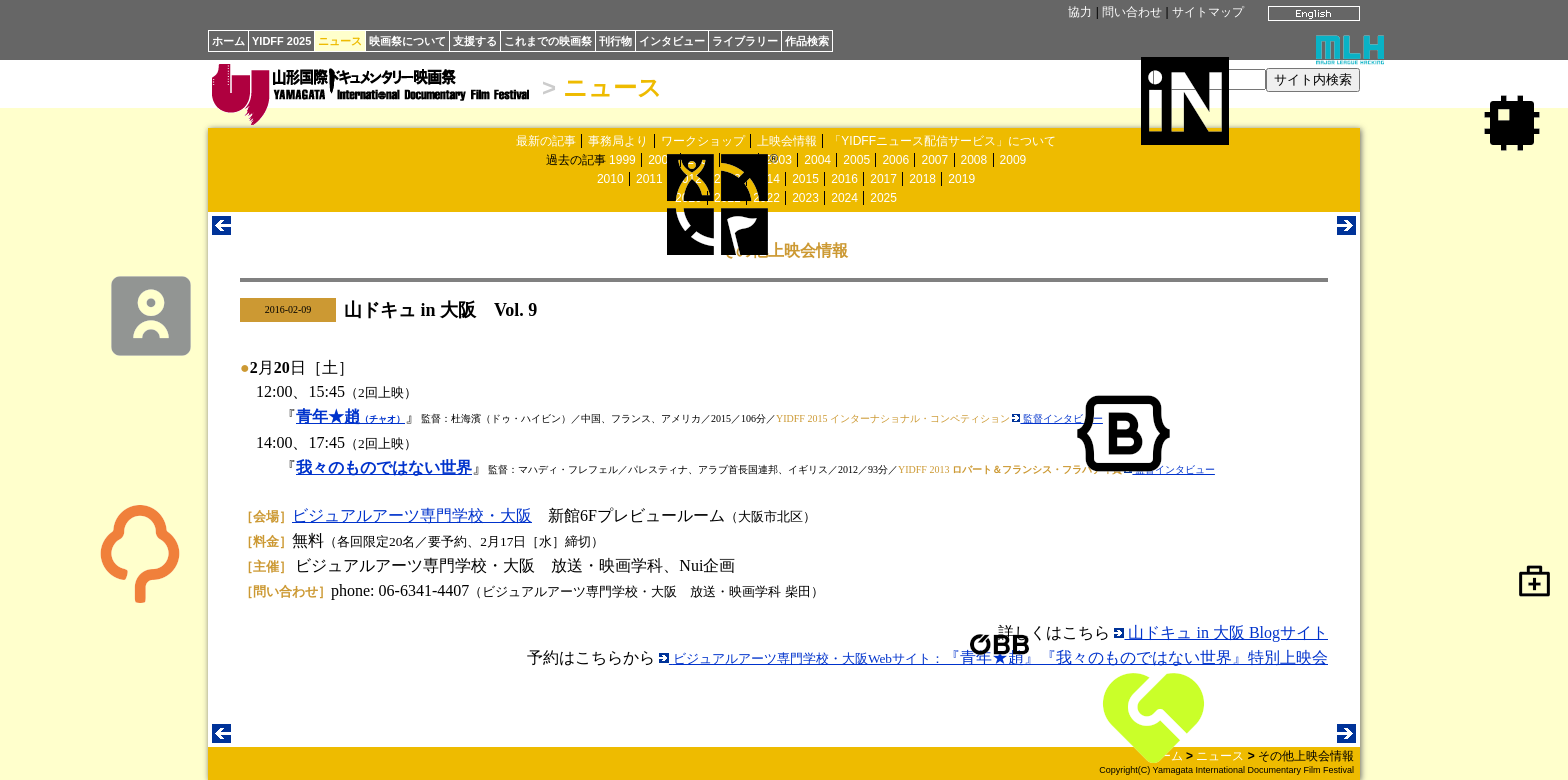 The height and width of the screenshot is (780, 1568). Describe the element at coordinates (1512, 123) in the screenshot. I see `view CPU or processor information` at that location.